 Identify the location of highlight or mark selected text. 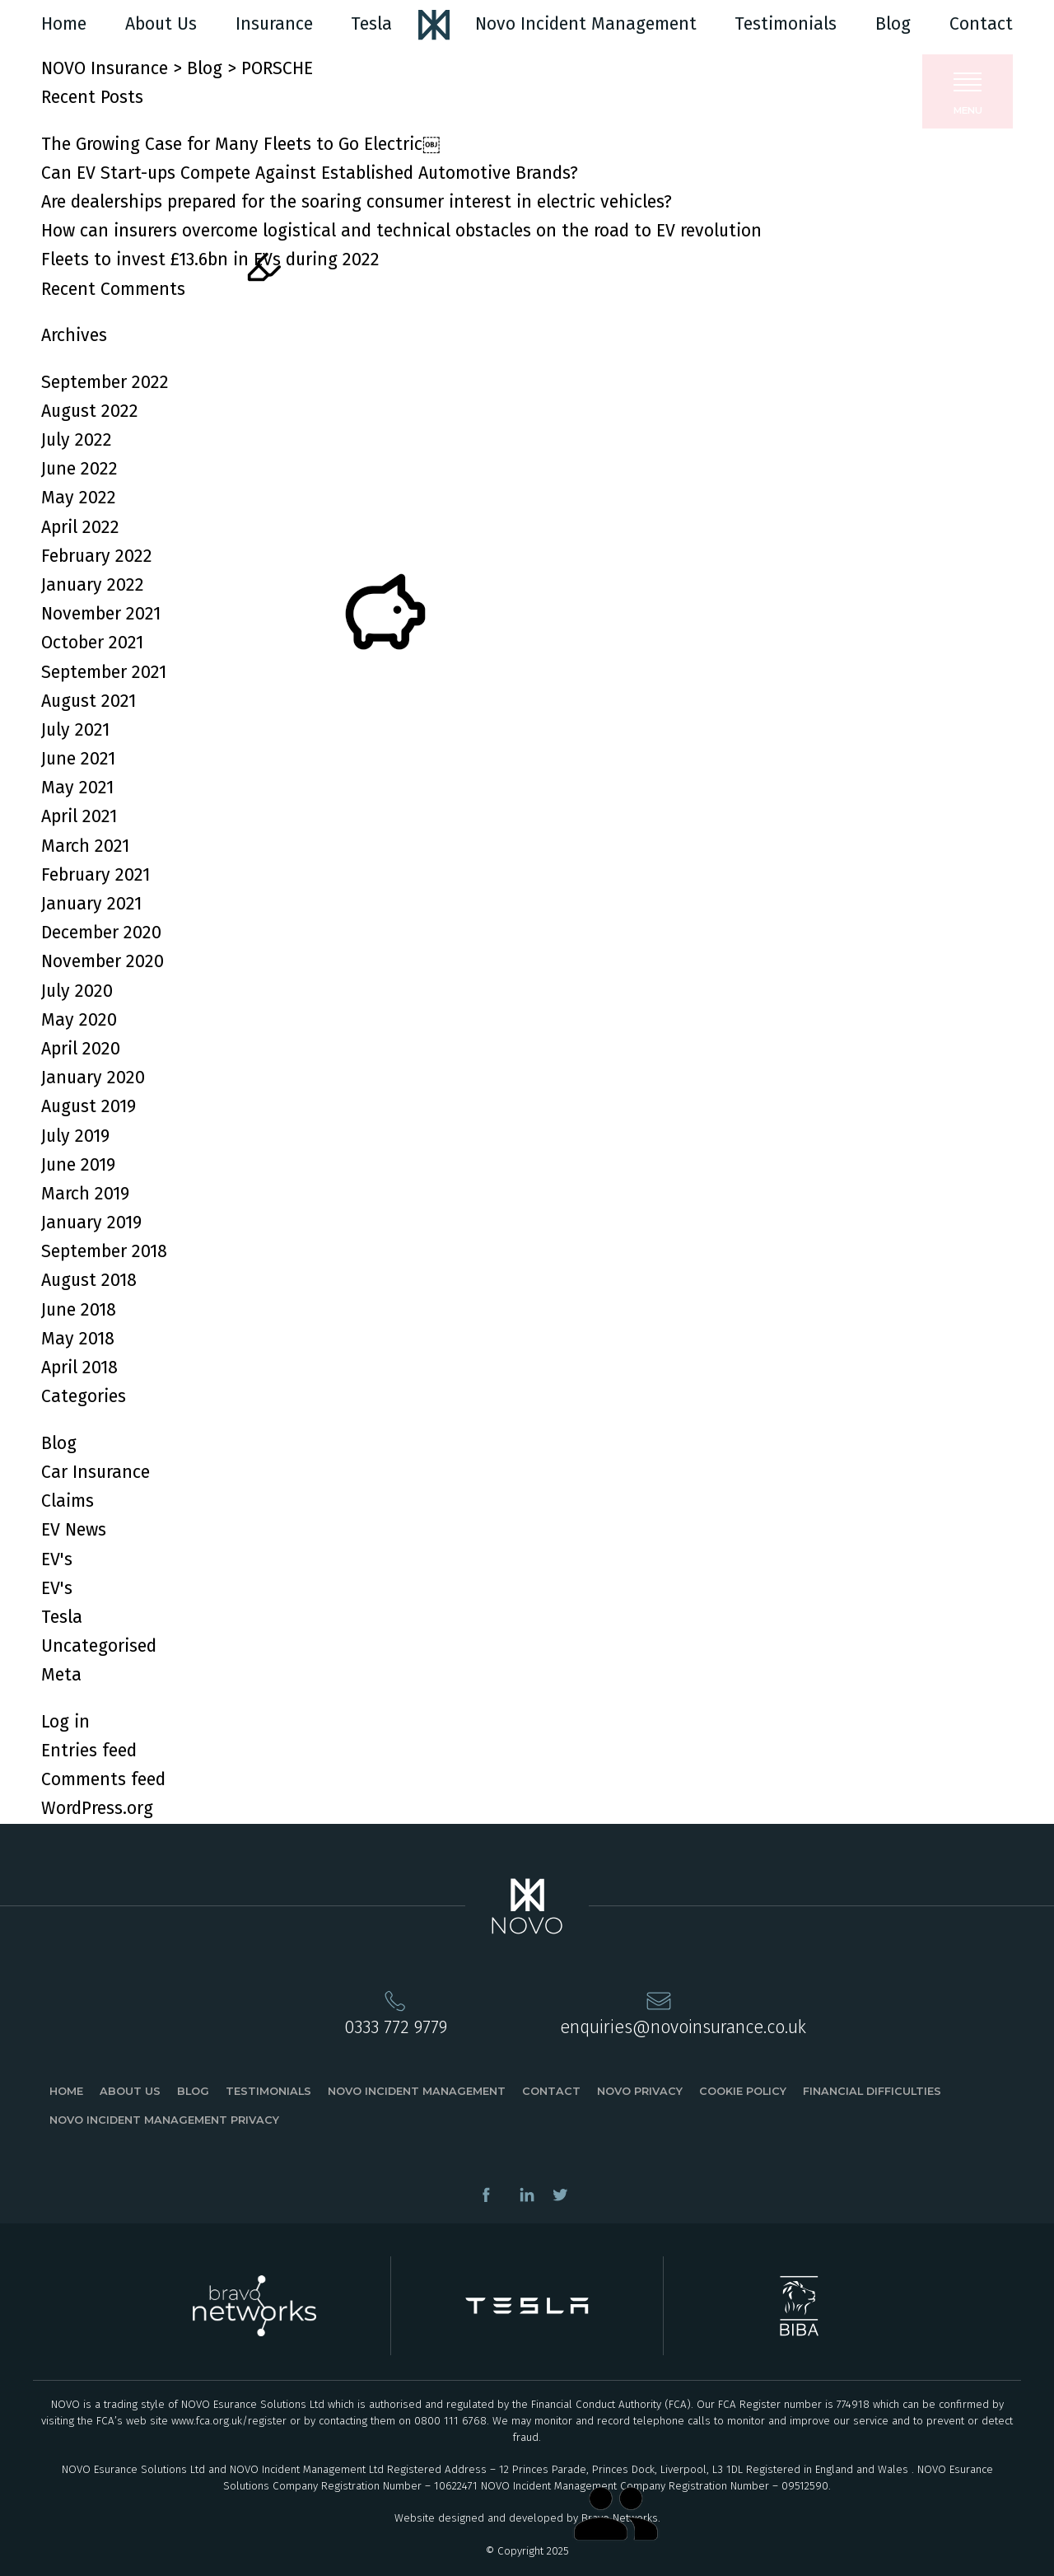
(264, 267).